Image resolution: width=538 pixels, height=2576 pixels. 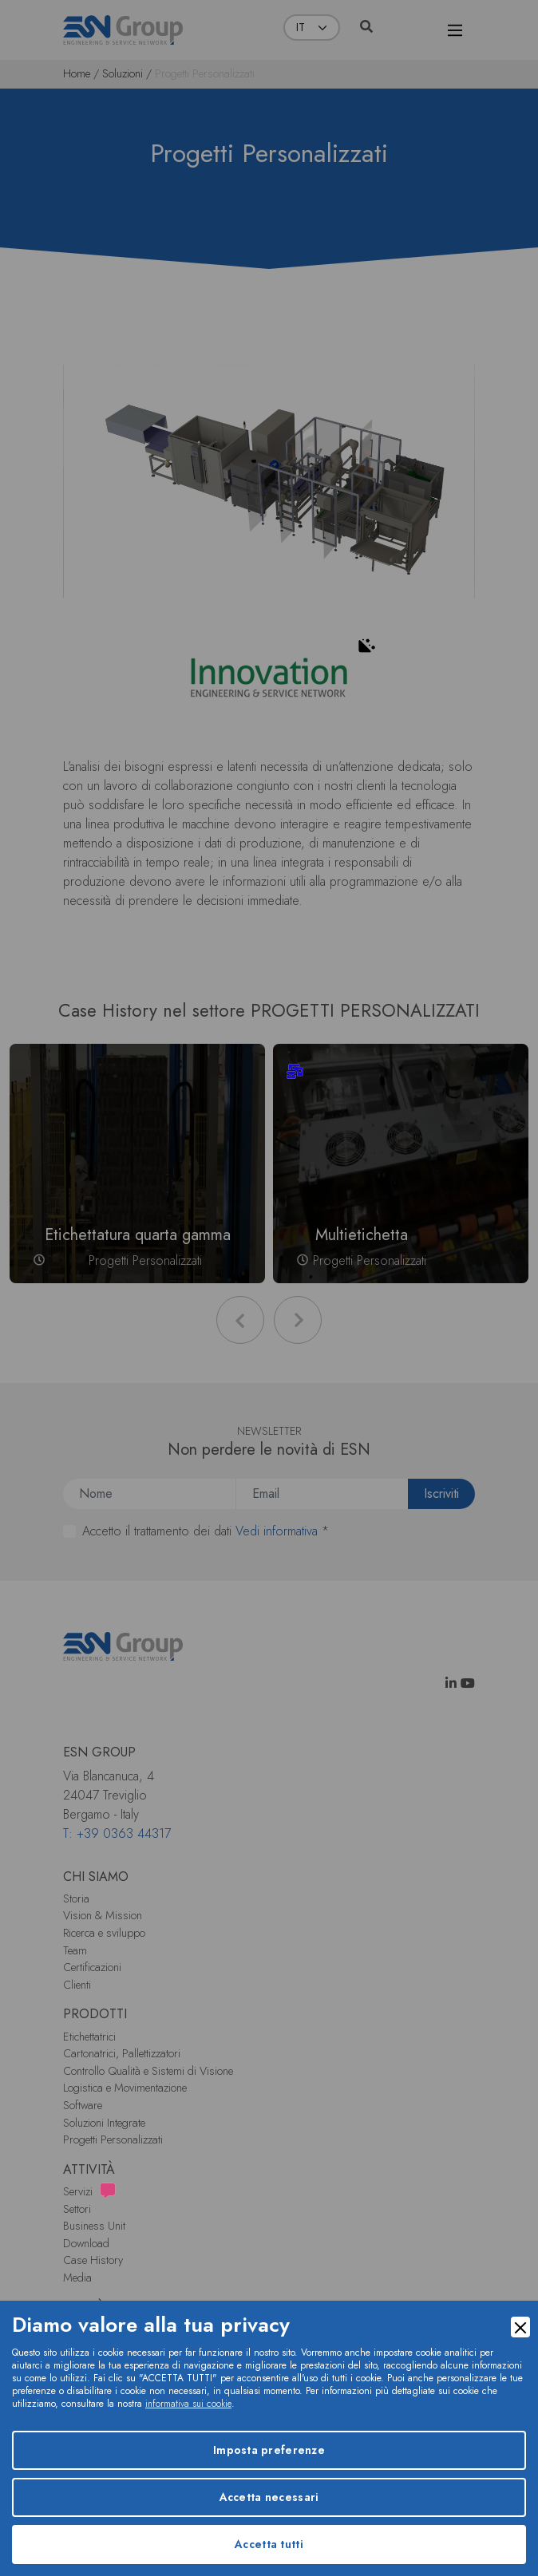 I want to click on access bulk mail or mass email tools, so click(x=295, y=1071).